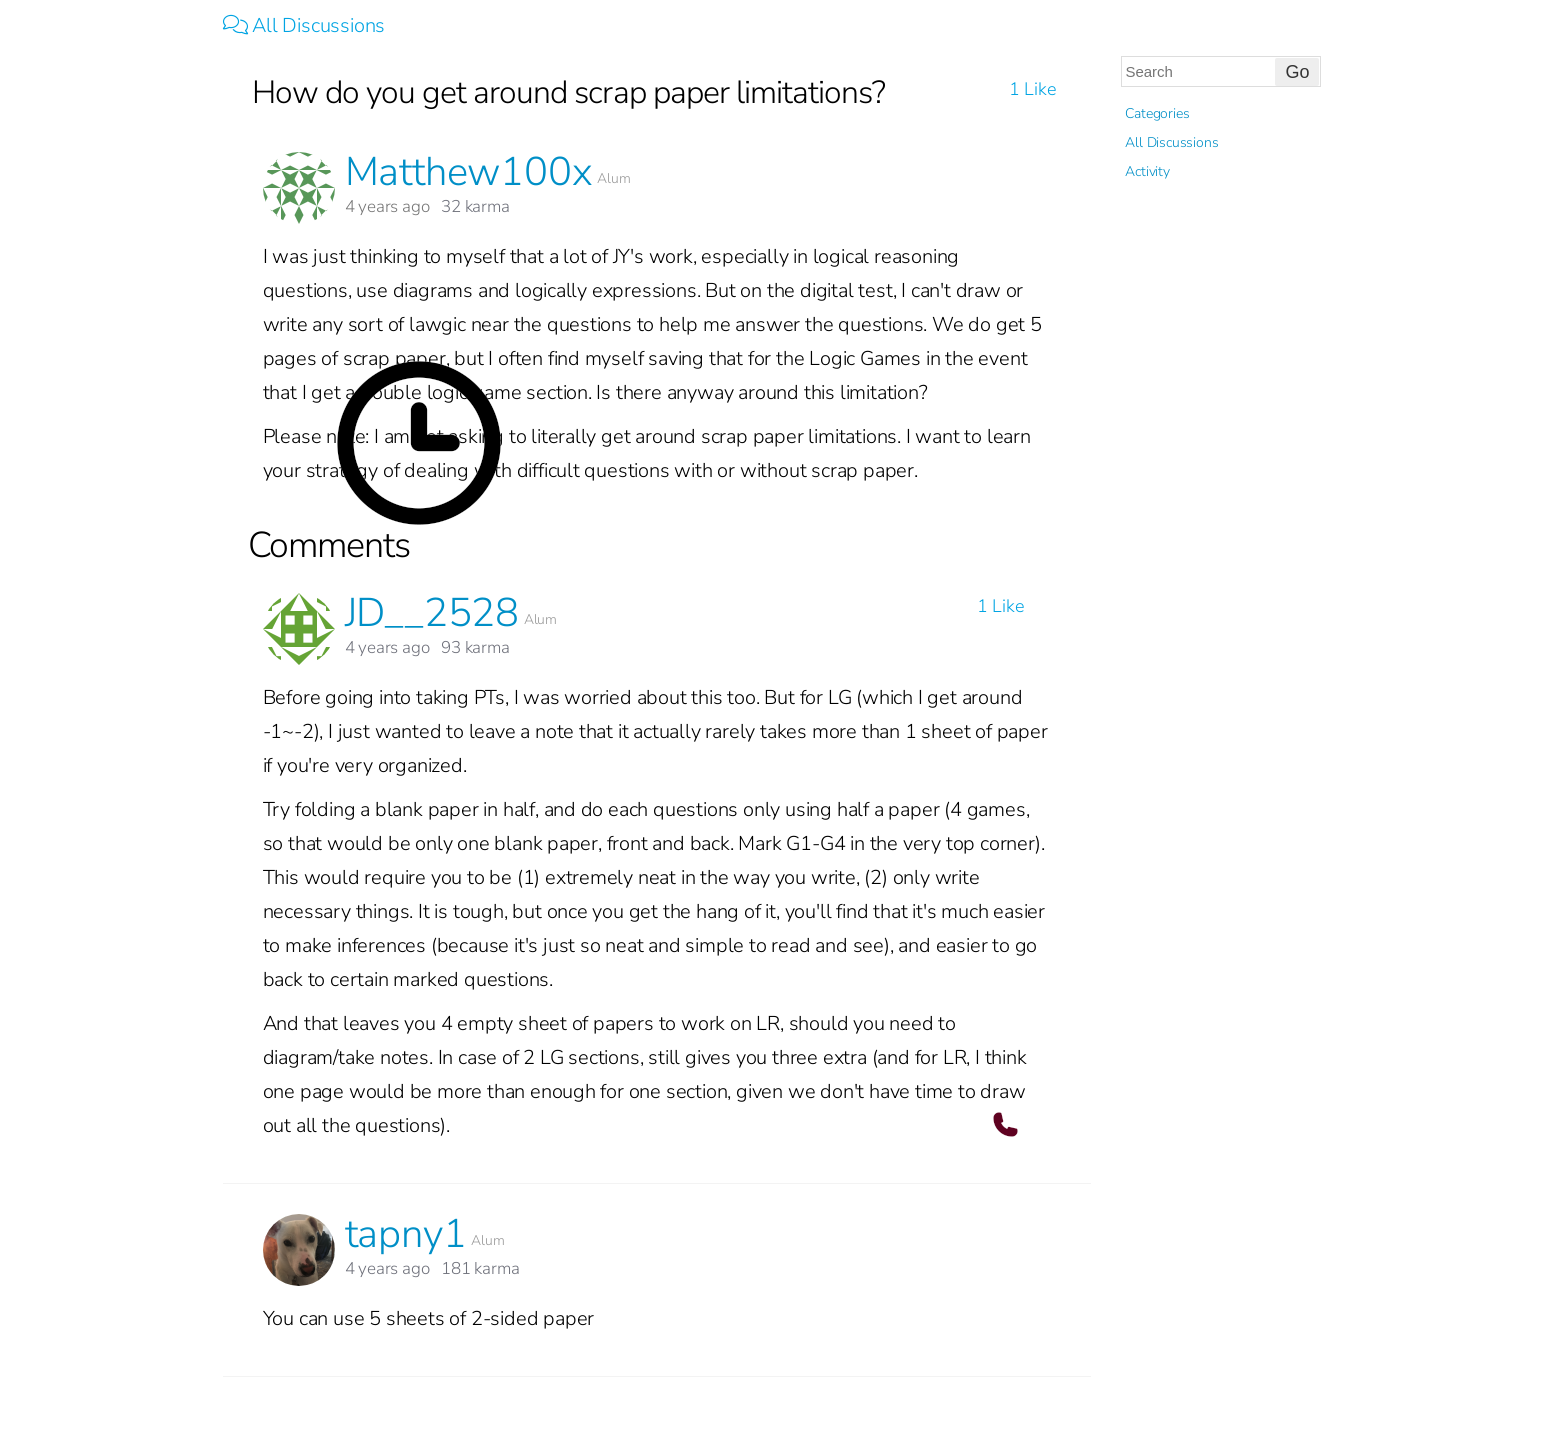 This screenshot has width=1545, height=1455. I want to click on view time or clock settings, so click(419, 443).